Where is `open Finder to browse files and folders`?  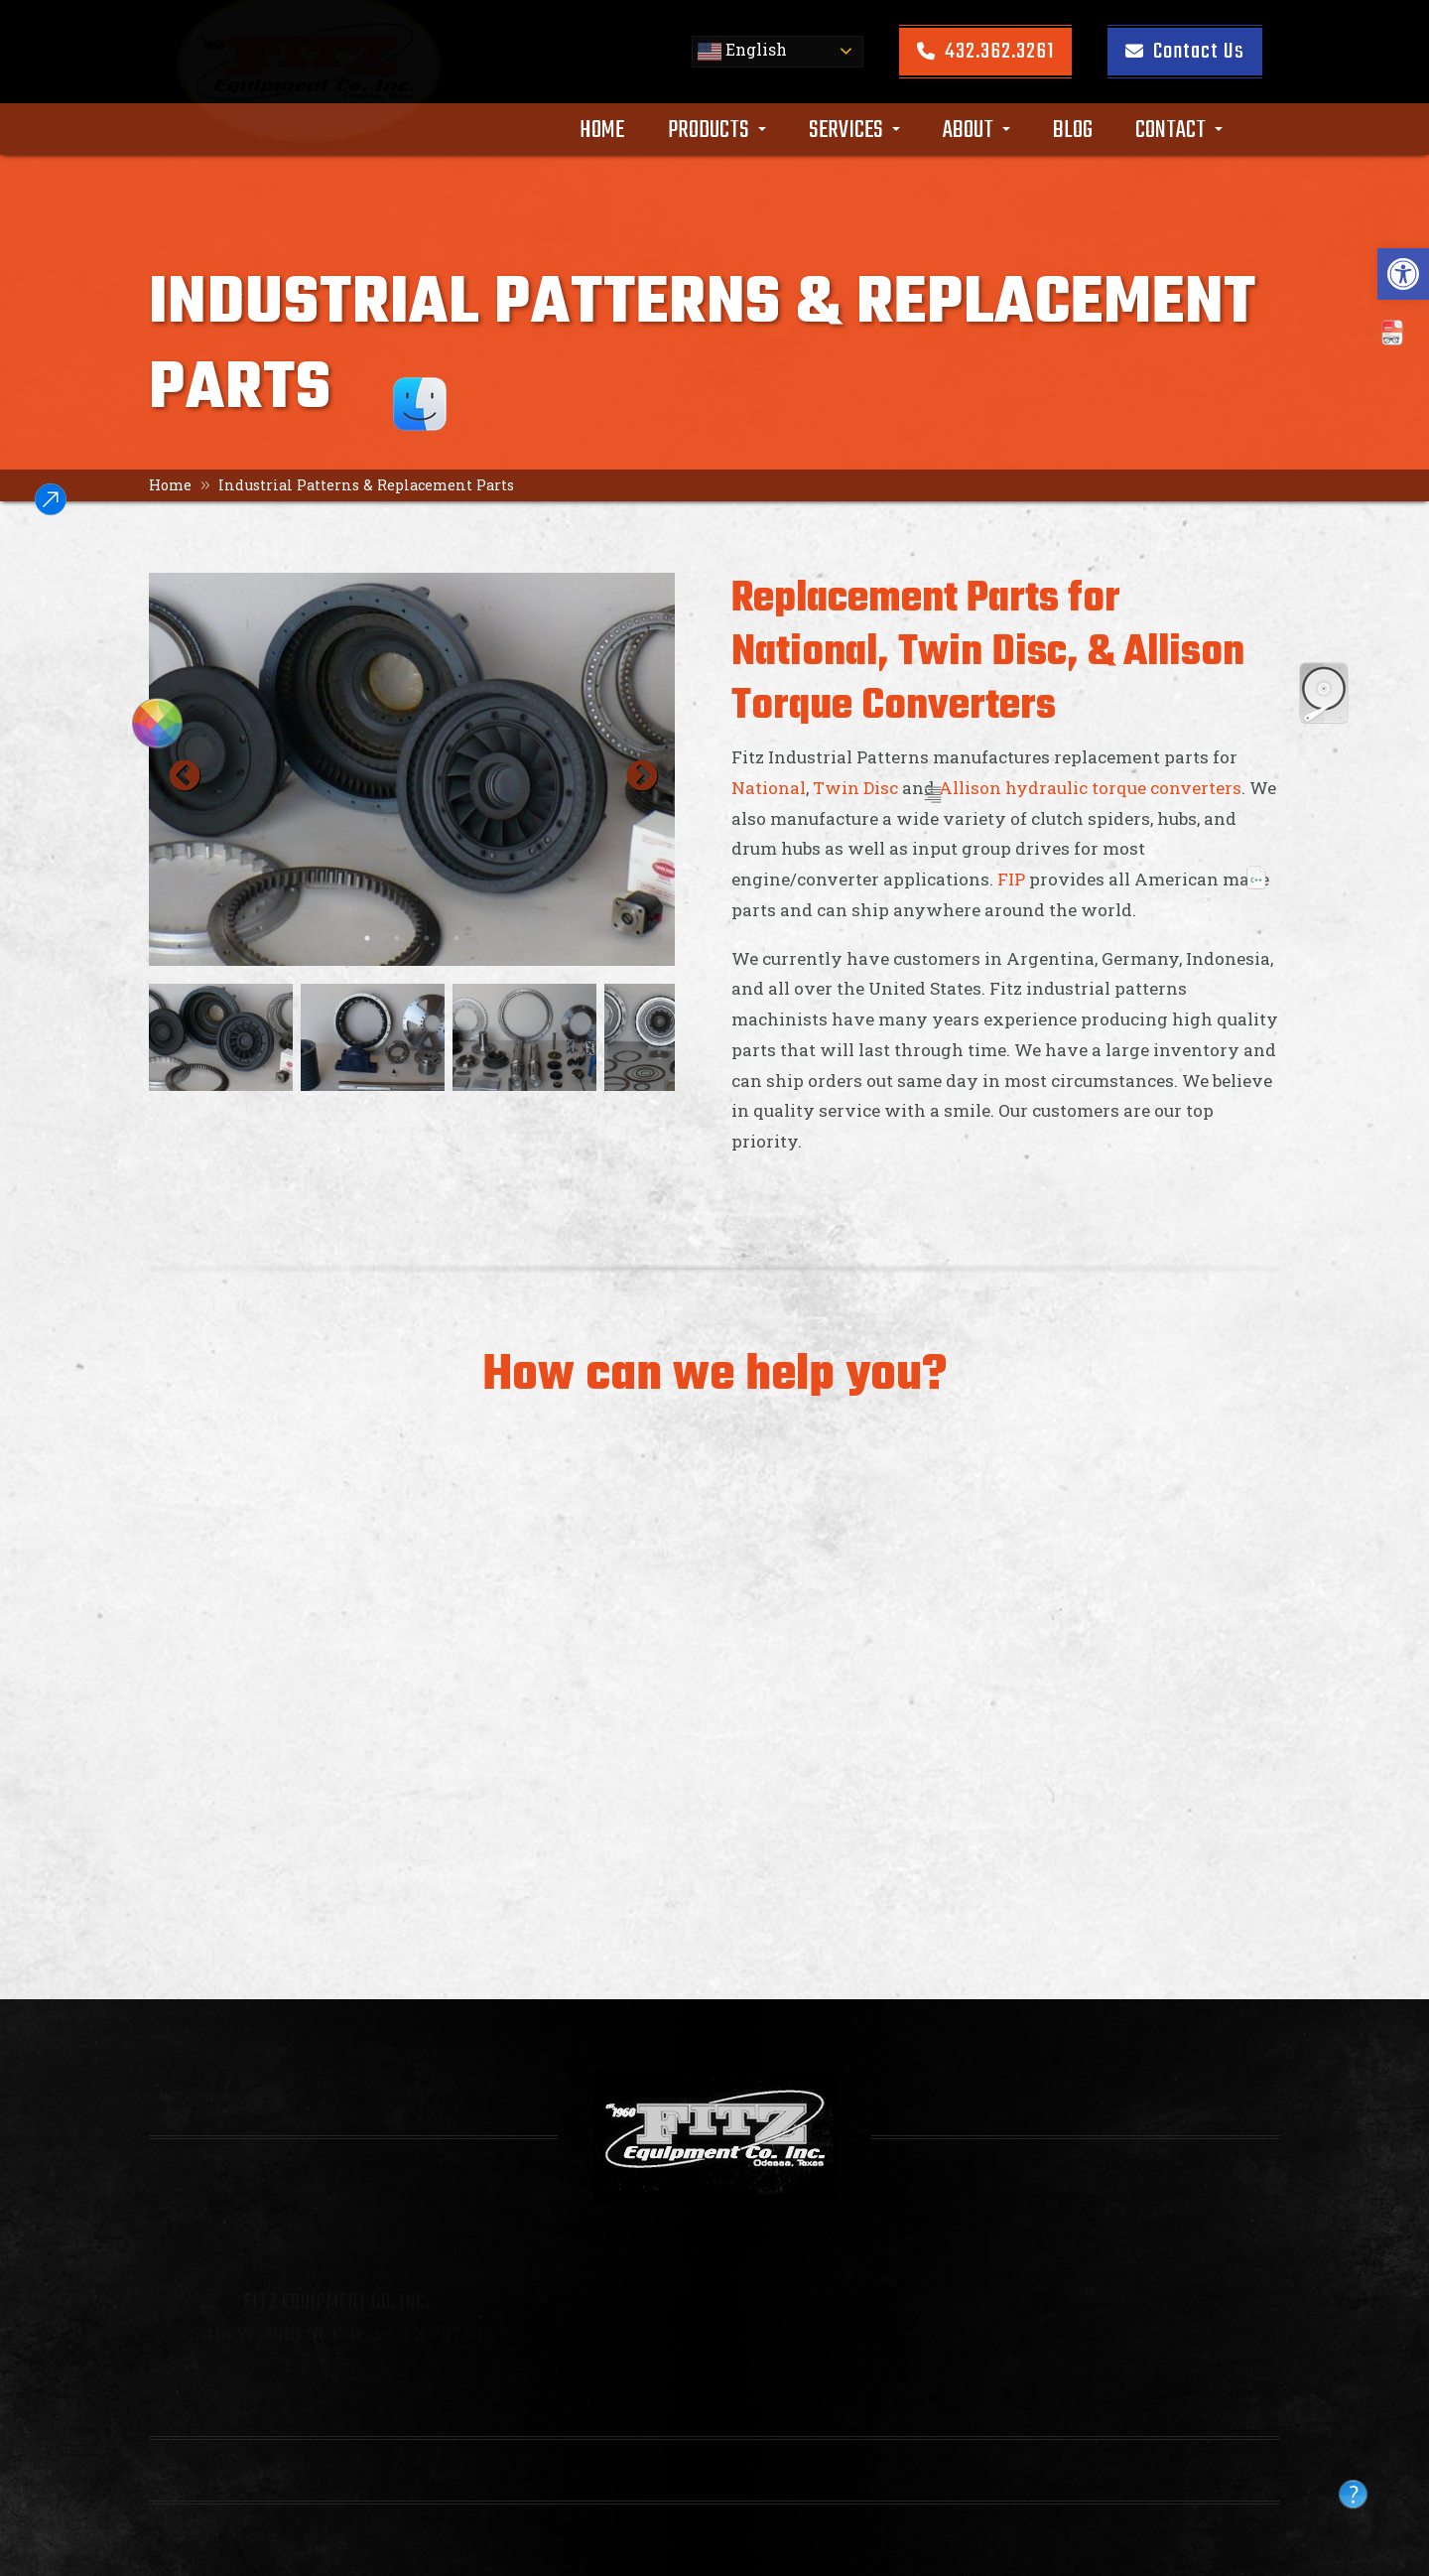 open Finder to browse files and folders is located at coordinates (420, 404).